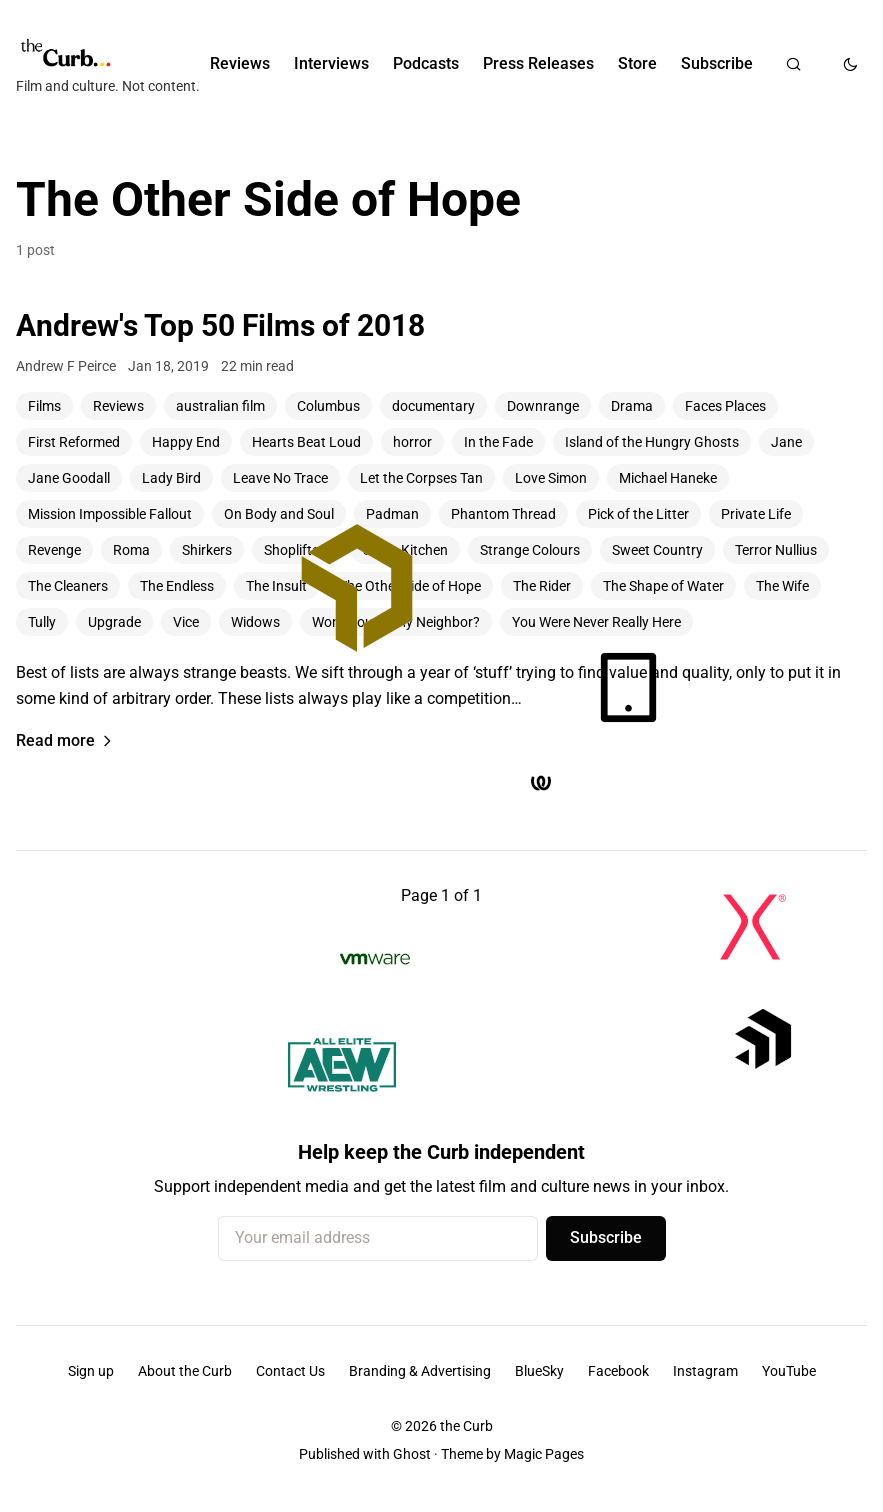 This screenshot has height=1512, width=883. Describe the element at coordinates (342, 1065) in the screenshot. I see `visit the All Elite Wrestling website` at that location.